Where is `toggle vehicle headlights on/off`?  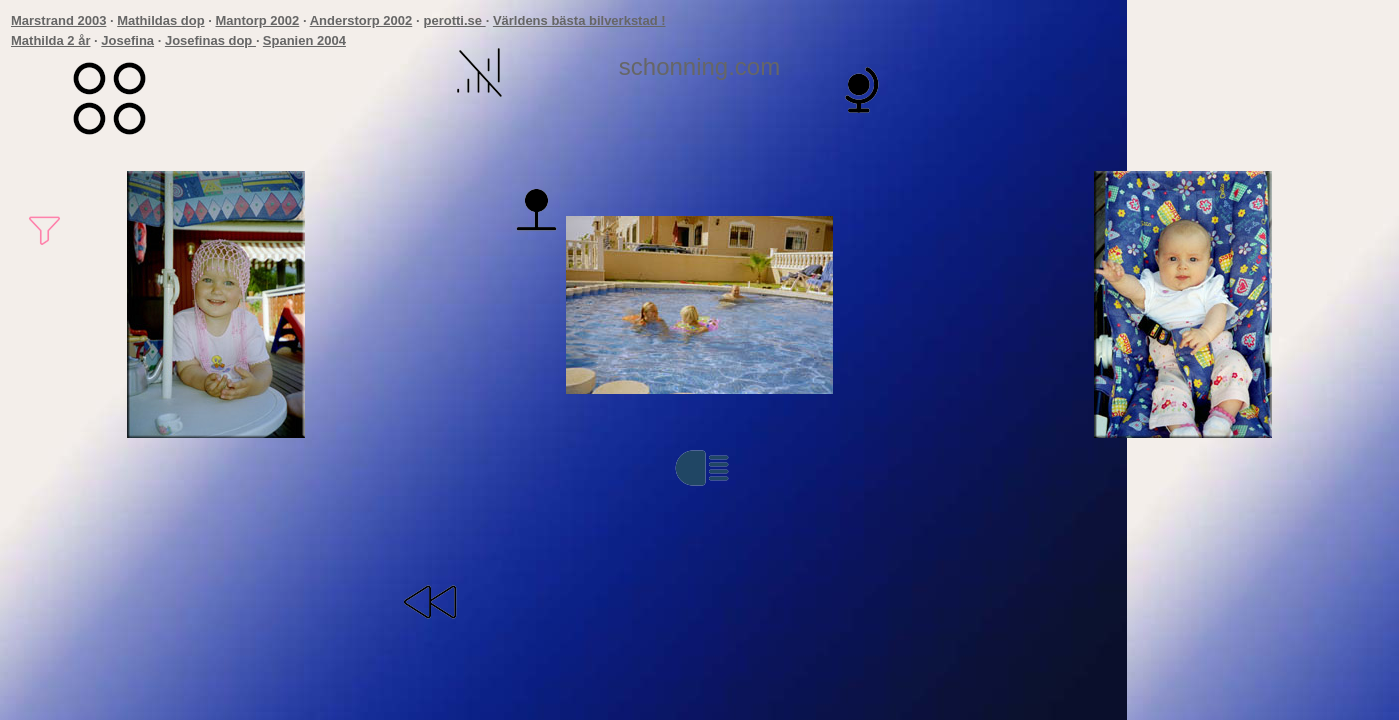 toggle vehicle headlights on/off is located at coordinates (702, 468).